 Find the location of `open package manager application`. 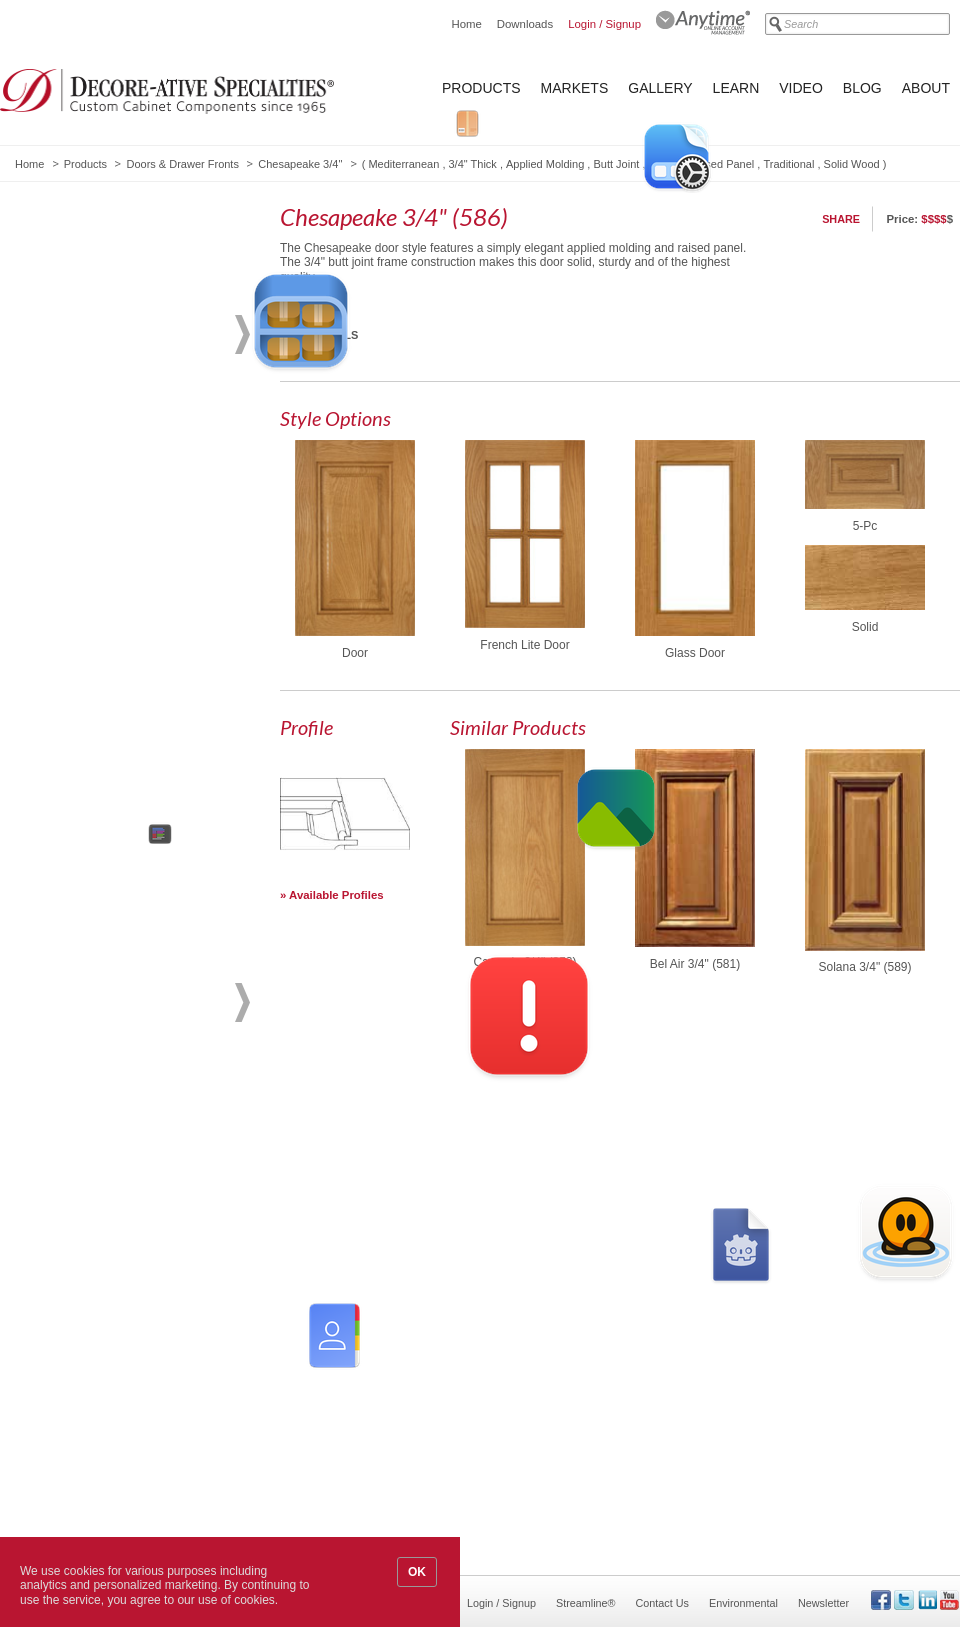

open package manager application is located at coordinates (467, 123).